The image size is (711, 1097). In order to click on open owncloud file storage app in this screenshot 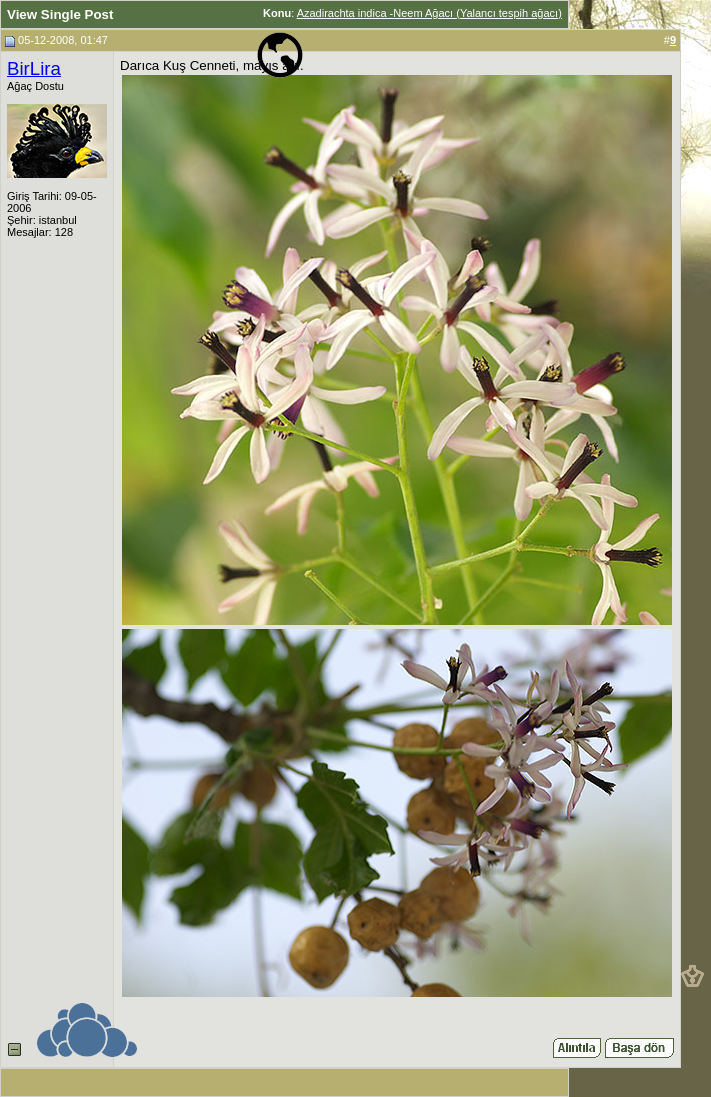, I will do `click(87, 1030)`.